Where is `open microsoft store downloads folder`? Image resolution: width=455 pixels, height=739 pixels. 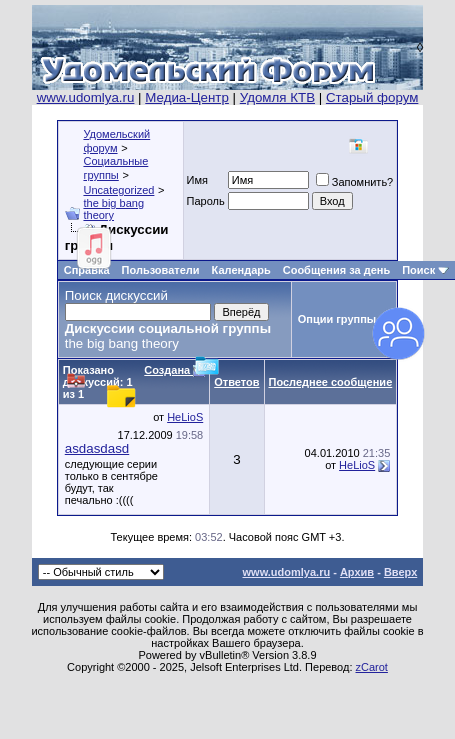
open microsoft store downloads folder is located at coordinates (358, 146).